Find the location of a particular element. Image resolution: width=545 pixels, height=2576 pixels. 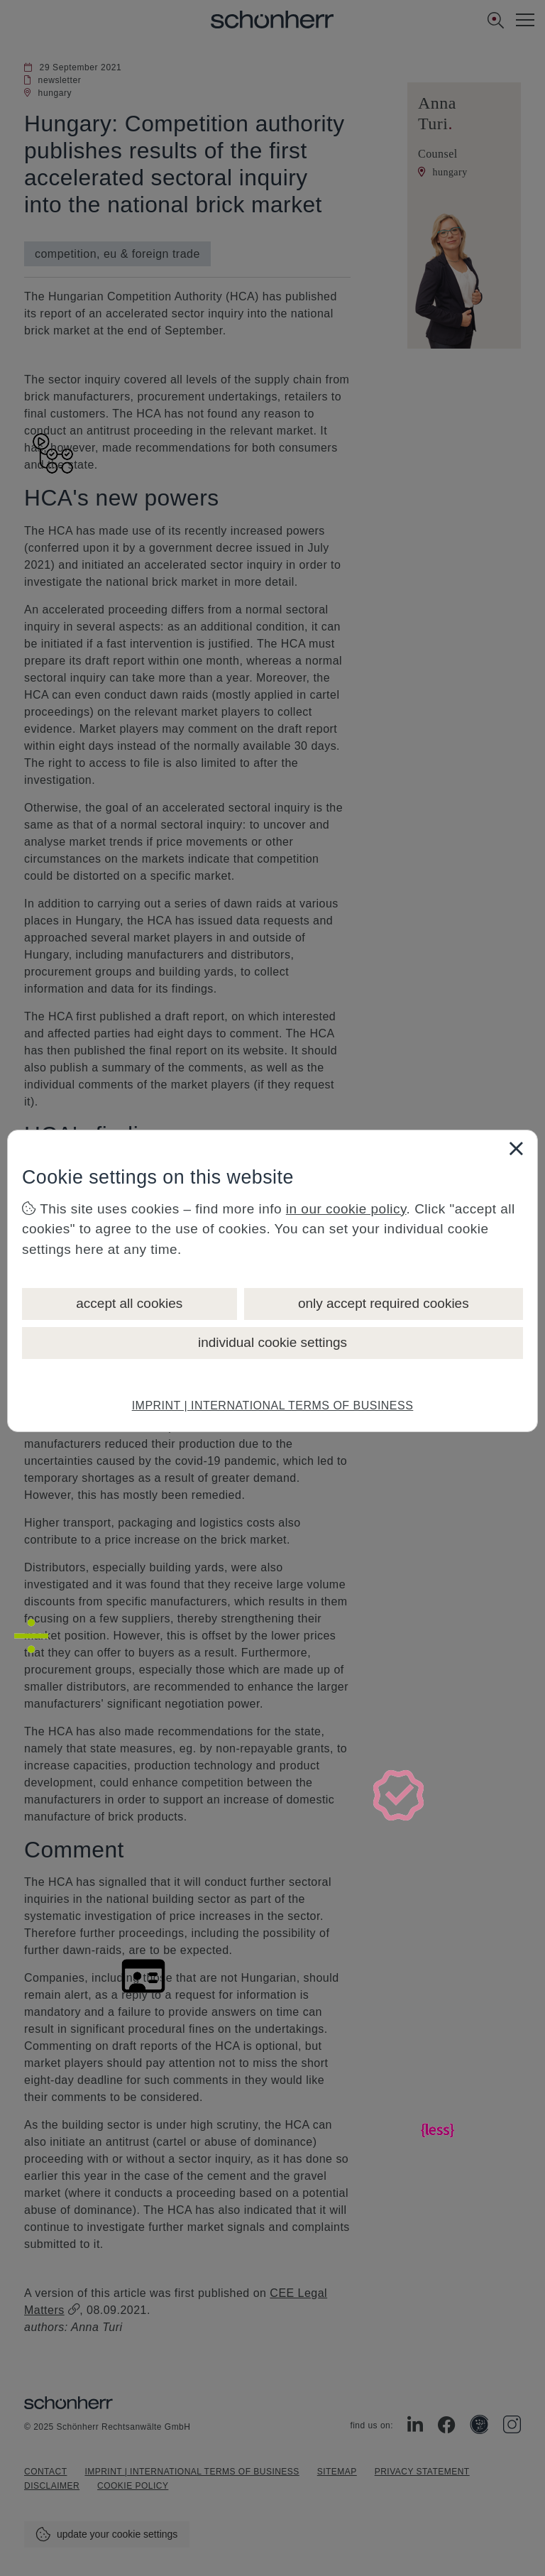

less css preprocessor logo is located at coordinates (437, 2130).